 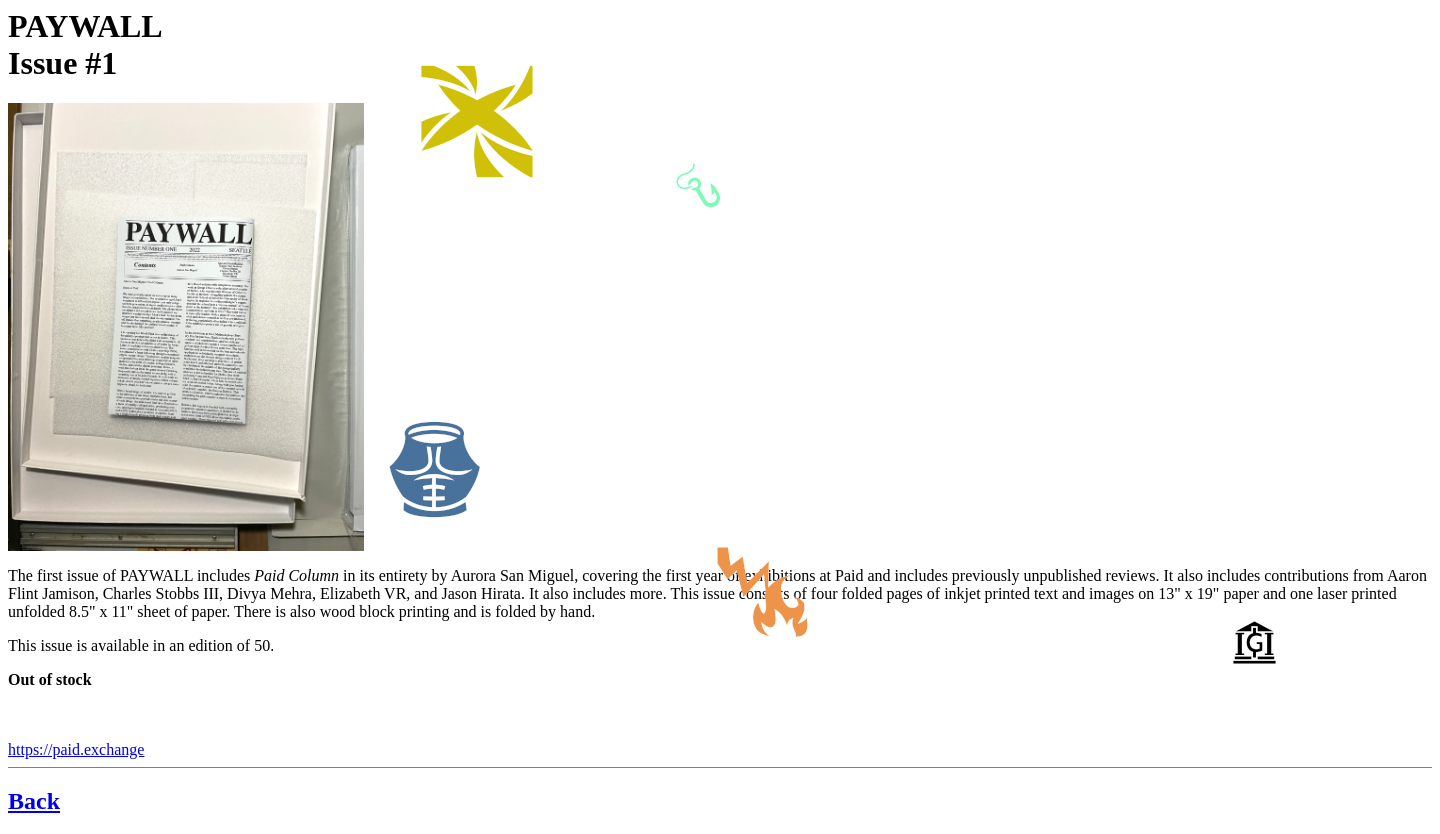 What do you see at coordinates (1254, 642) in the screenshot?
I see `access banking or financial services` at bounding box center [1254, 642].